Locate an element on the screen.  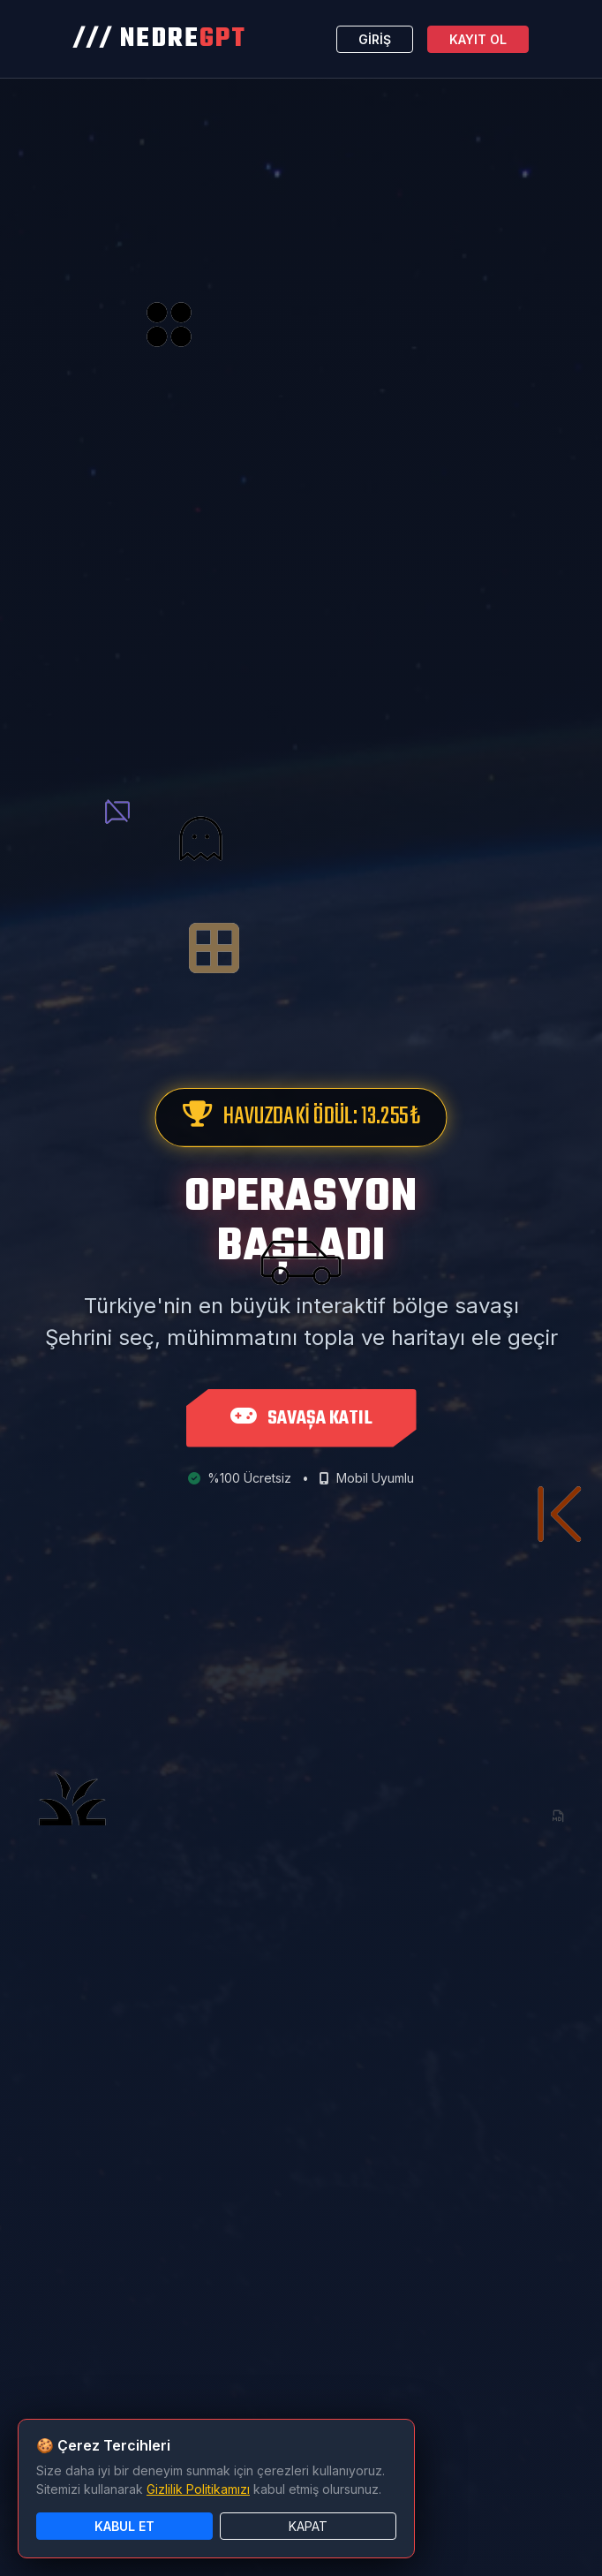
indicates a park or green space is located at coordinates (72, 1799).